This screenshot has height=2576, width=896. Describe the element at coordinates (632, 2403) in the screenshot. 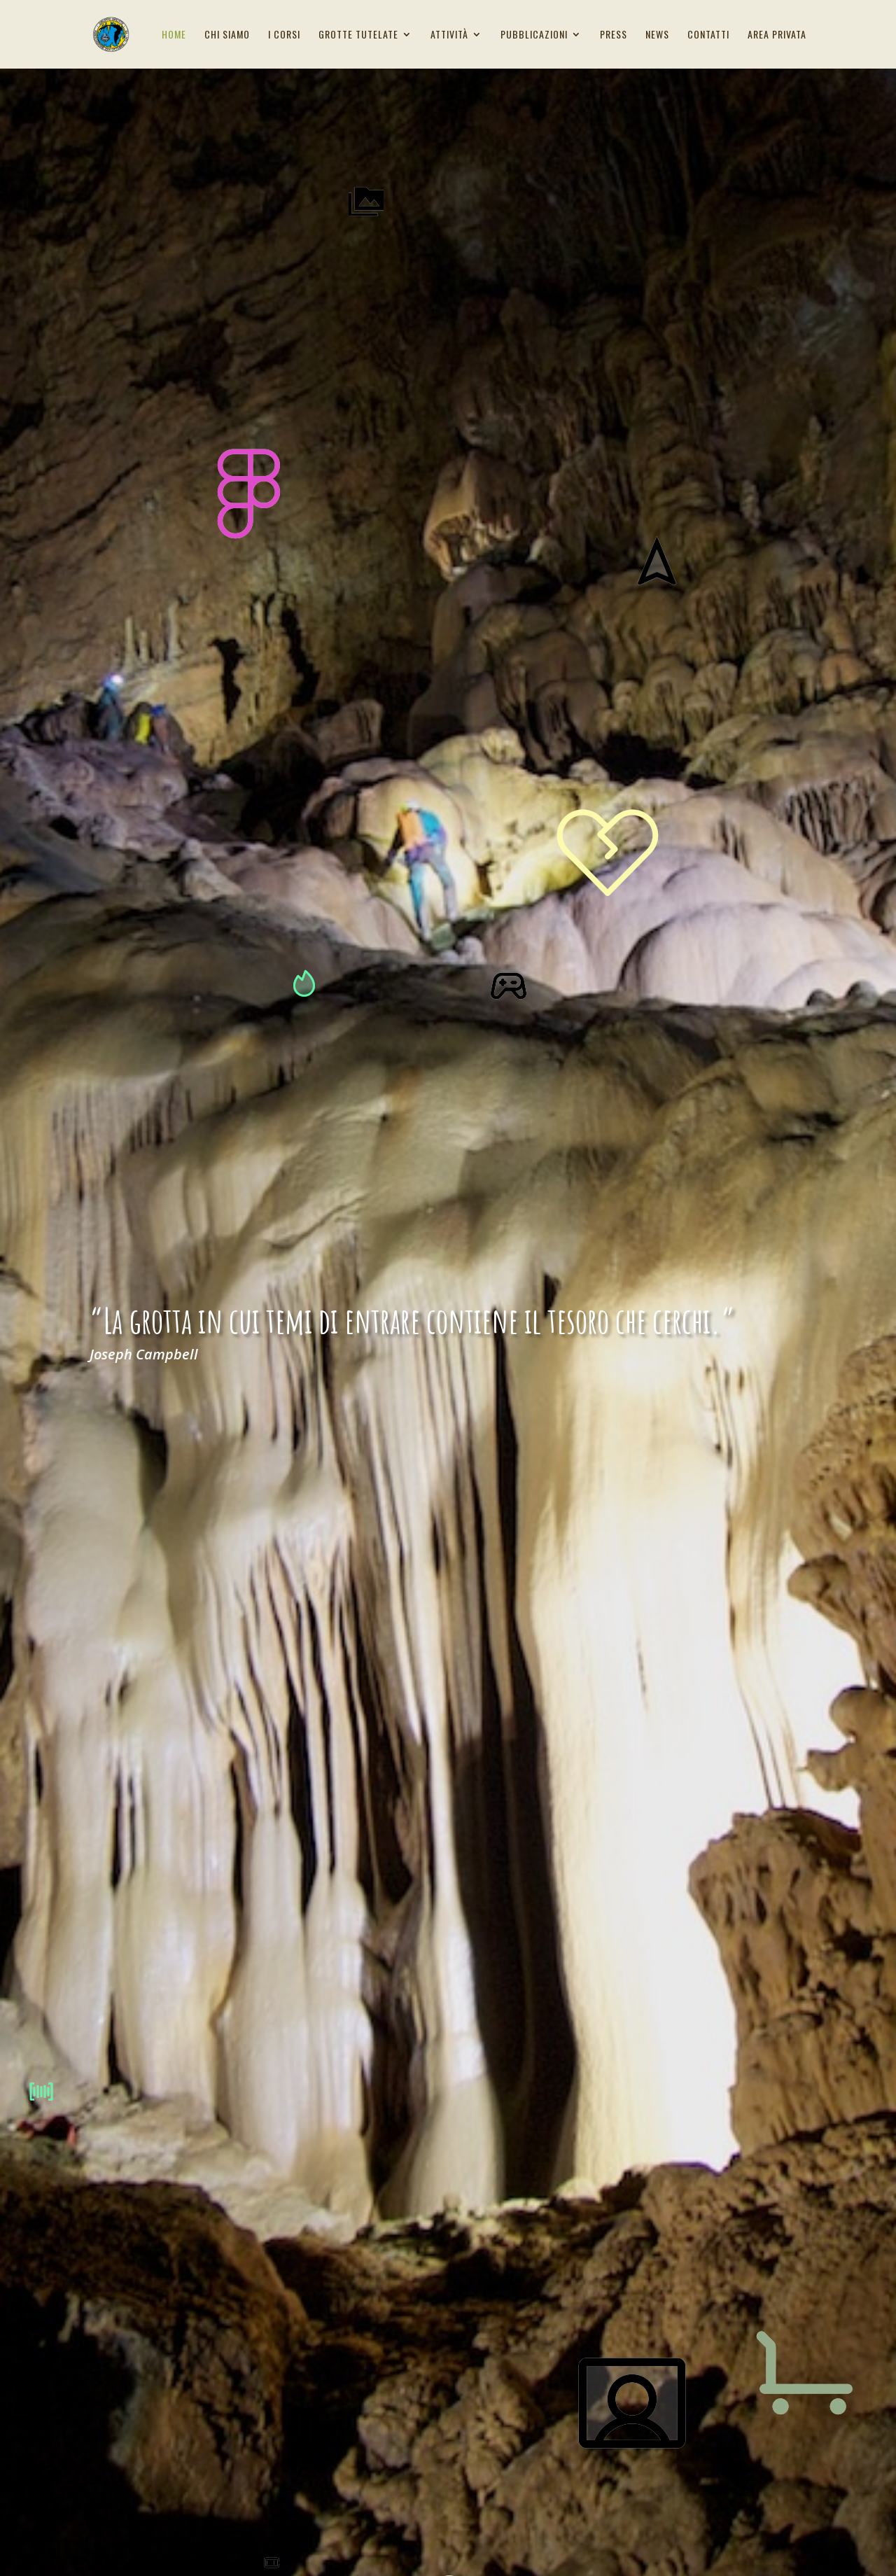

I see `view user profile card` at that location.